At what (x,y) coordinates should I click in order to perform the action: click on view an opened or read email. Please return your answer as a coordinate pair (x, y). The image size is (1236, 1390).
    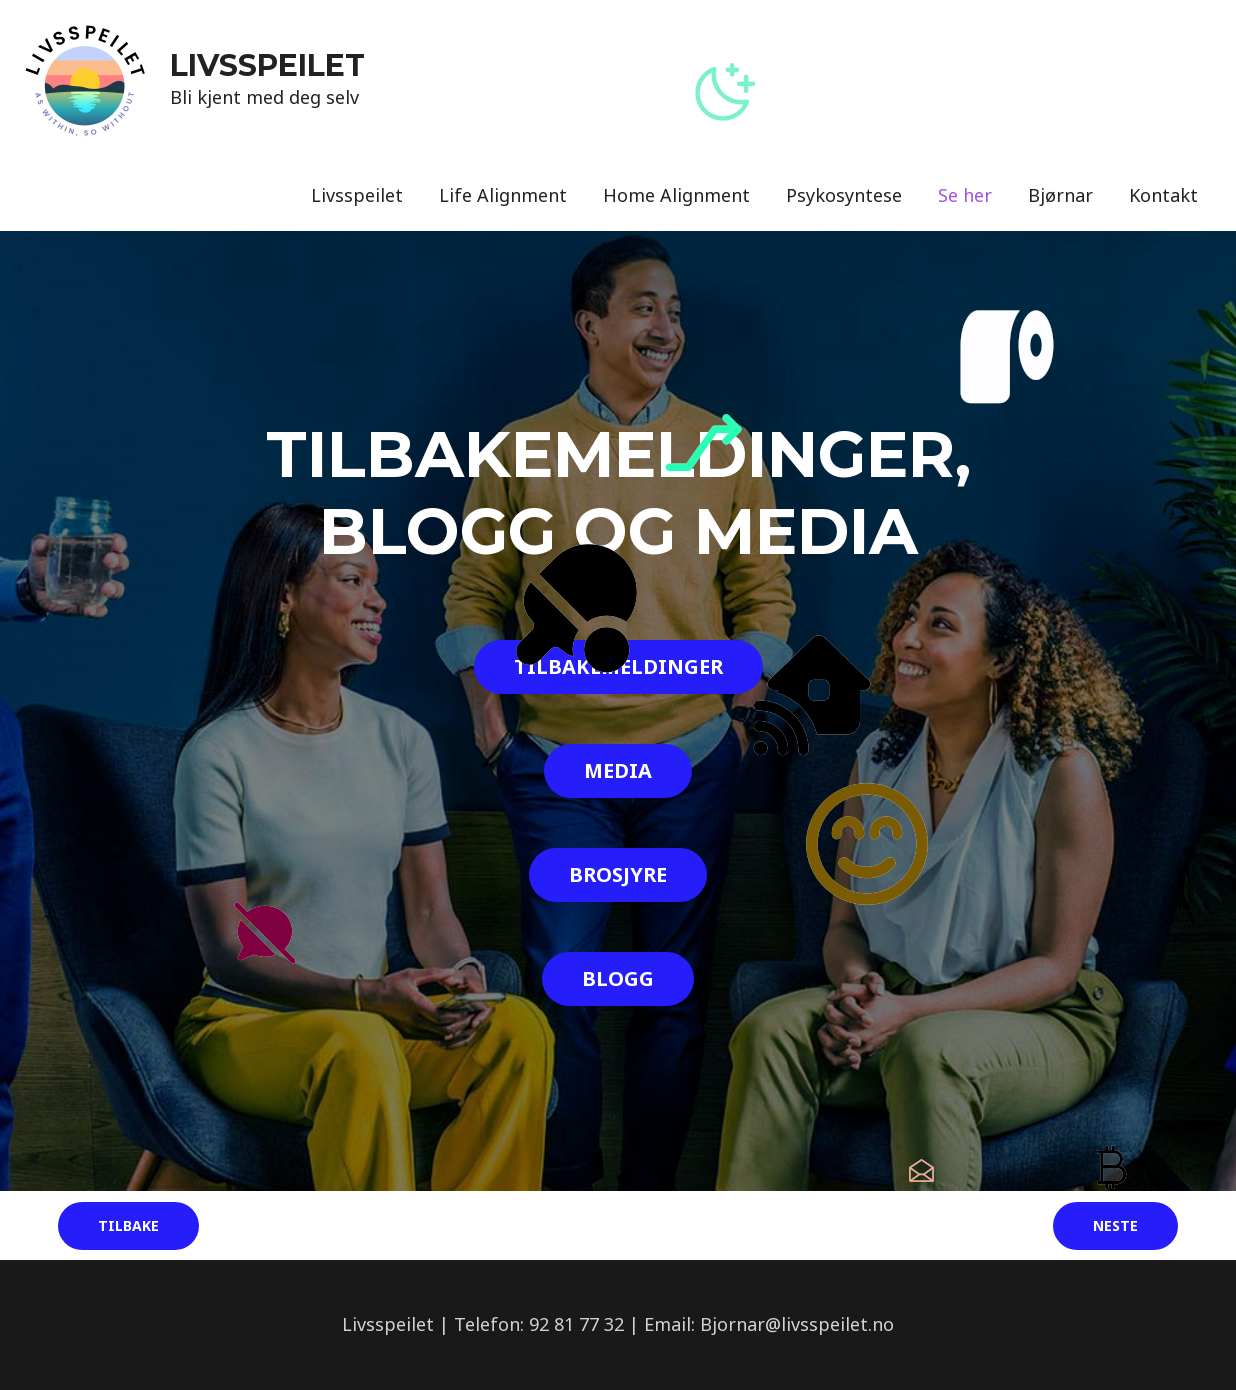
    Looking at the image, I should click on (921, 1171).